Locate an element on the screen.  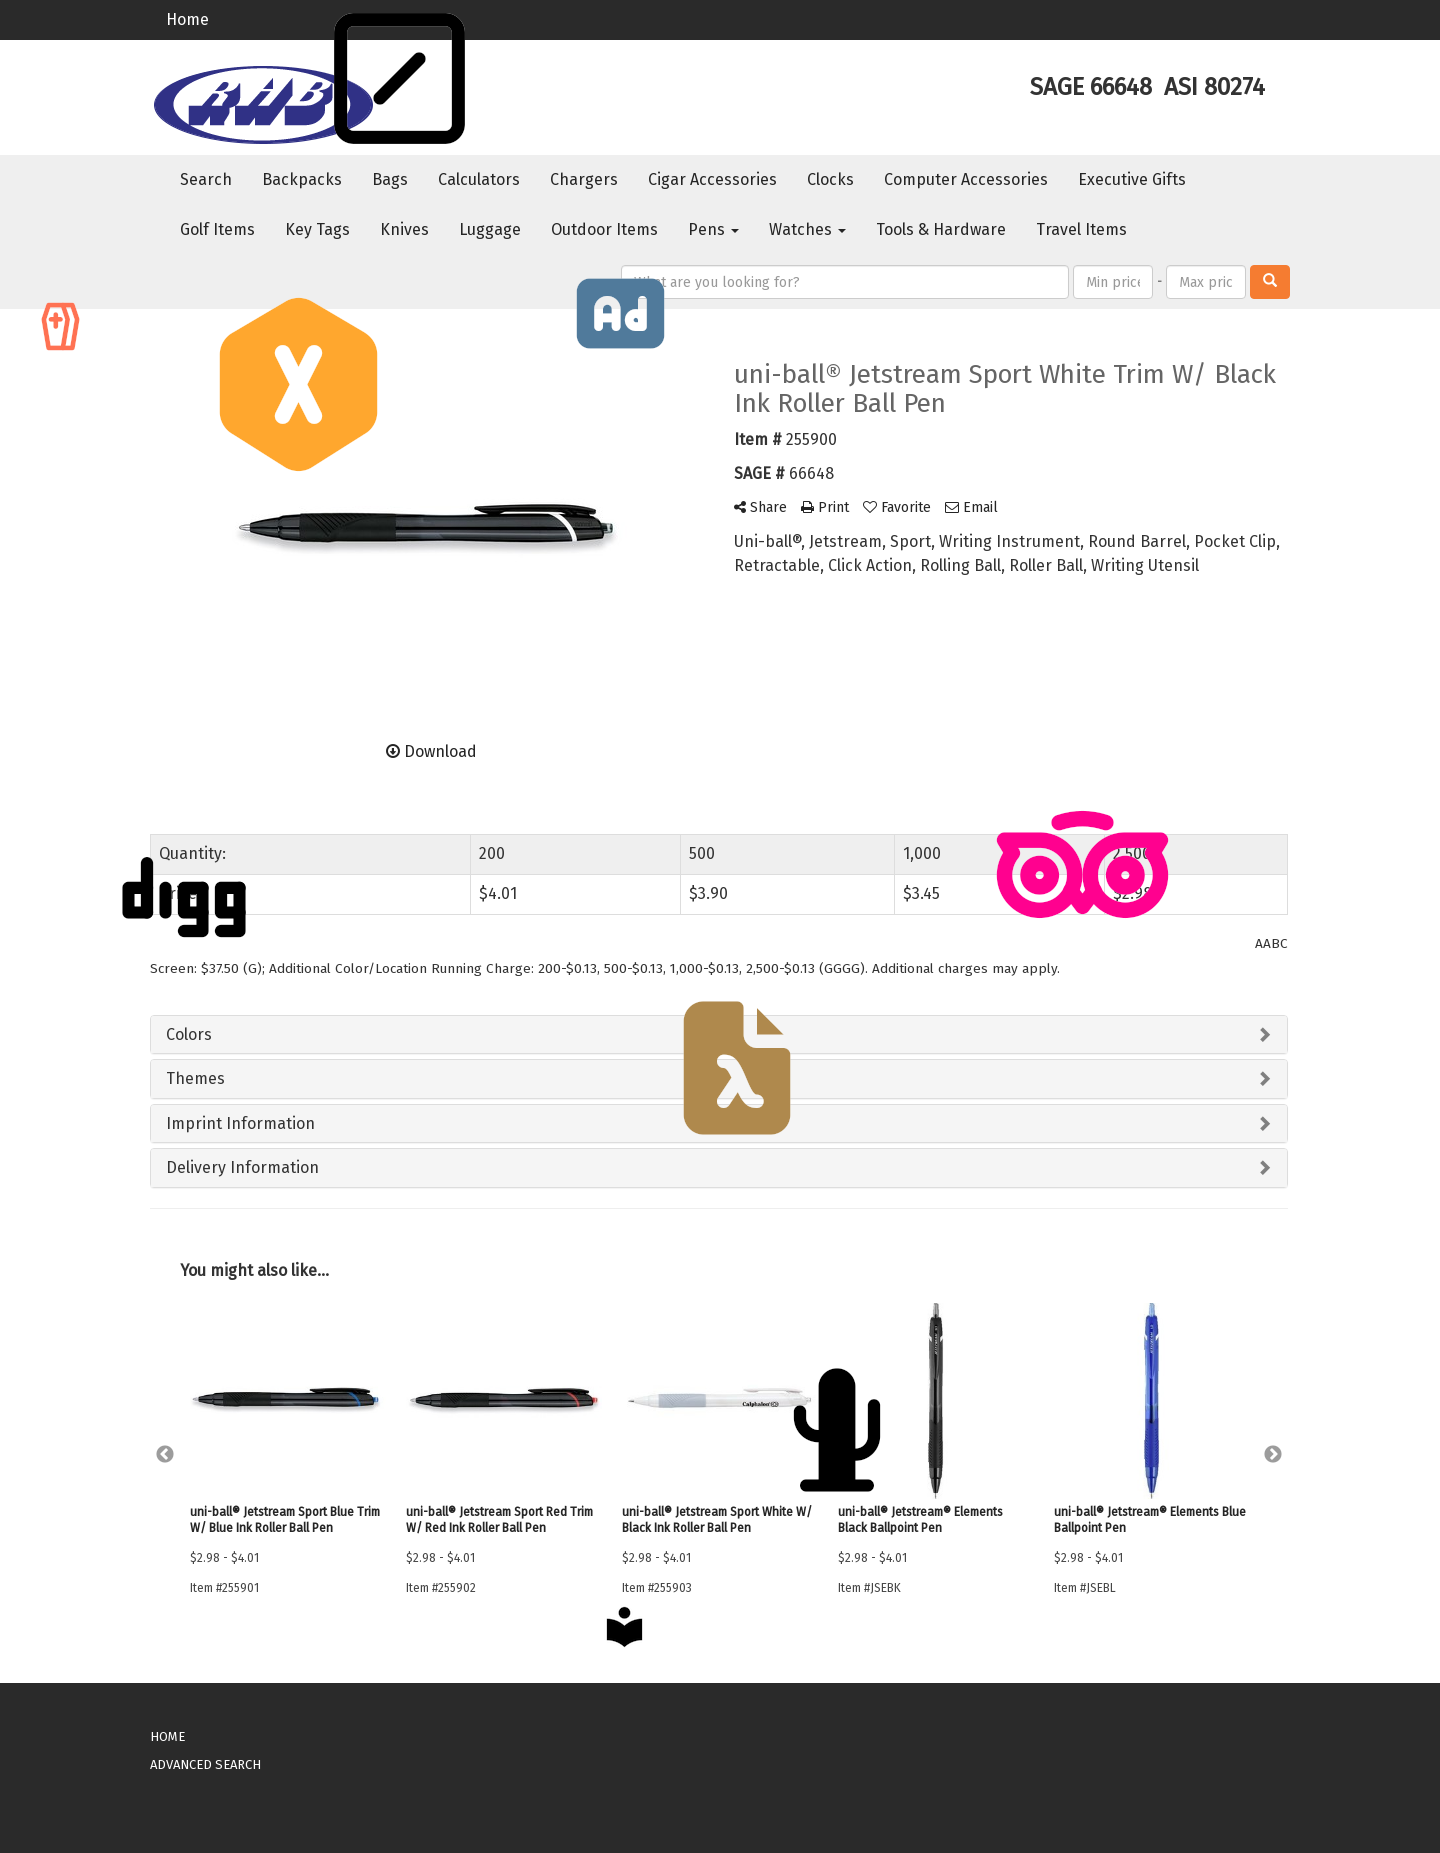
close or cancel action is located at coordinates (298, 384).